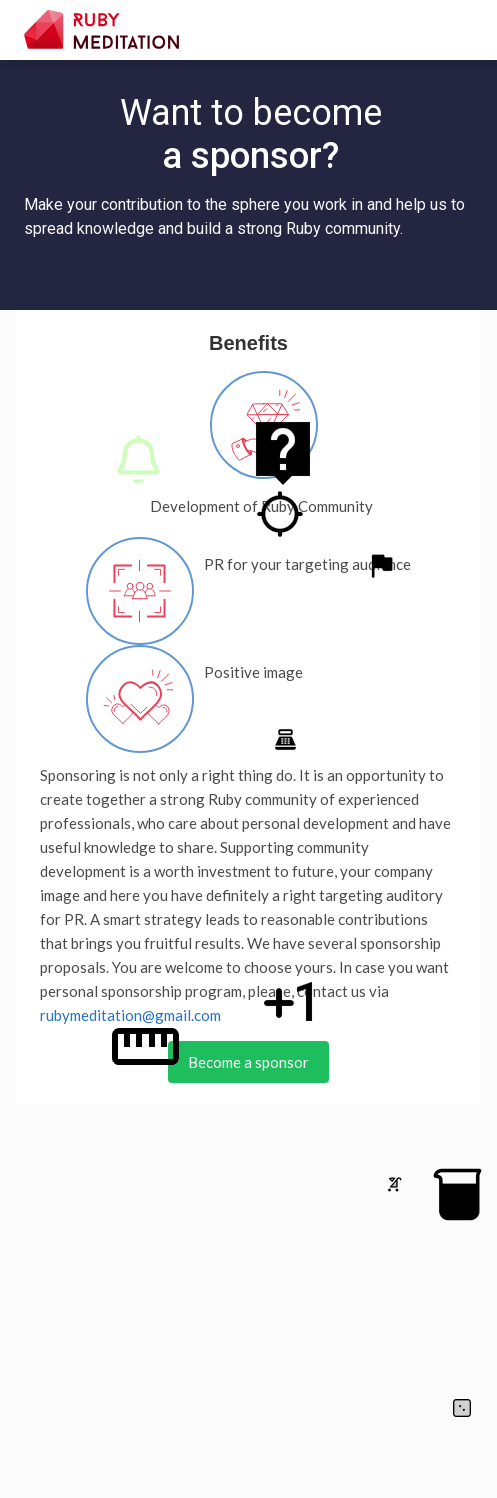 The height and width of the screenshot is (1498, 497). I want to click on view notifications, so click(138, 459).